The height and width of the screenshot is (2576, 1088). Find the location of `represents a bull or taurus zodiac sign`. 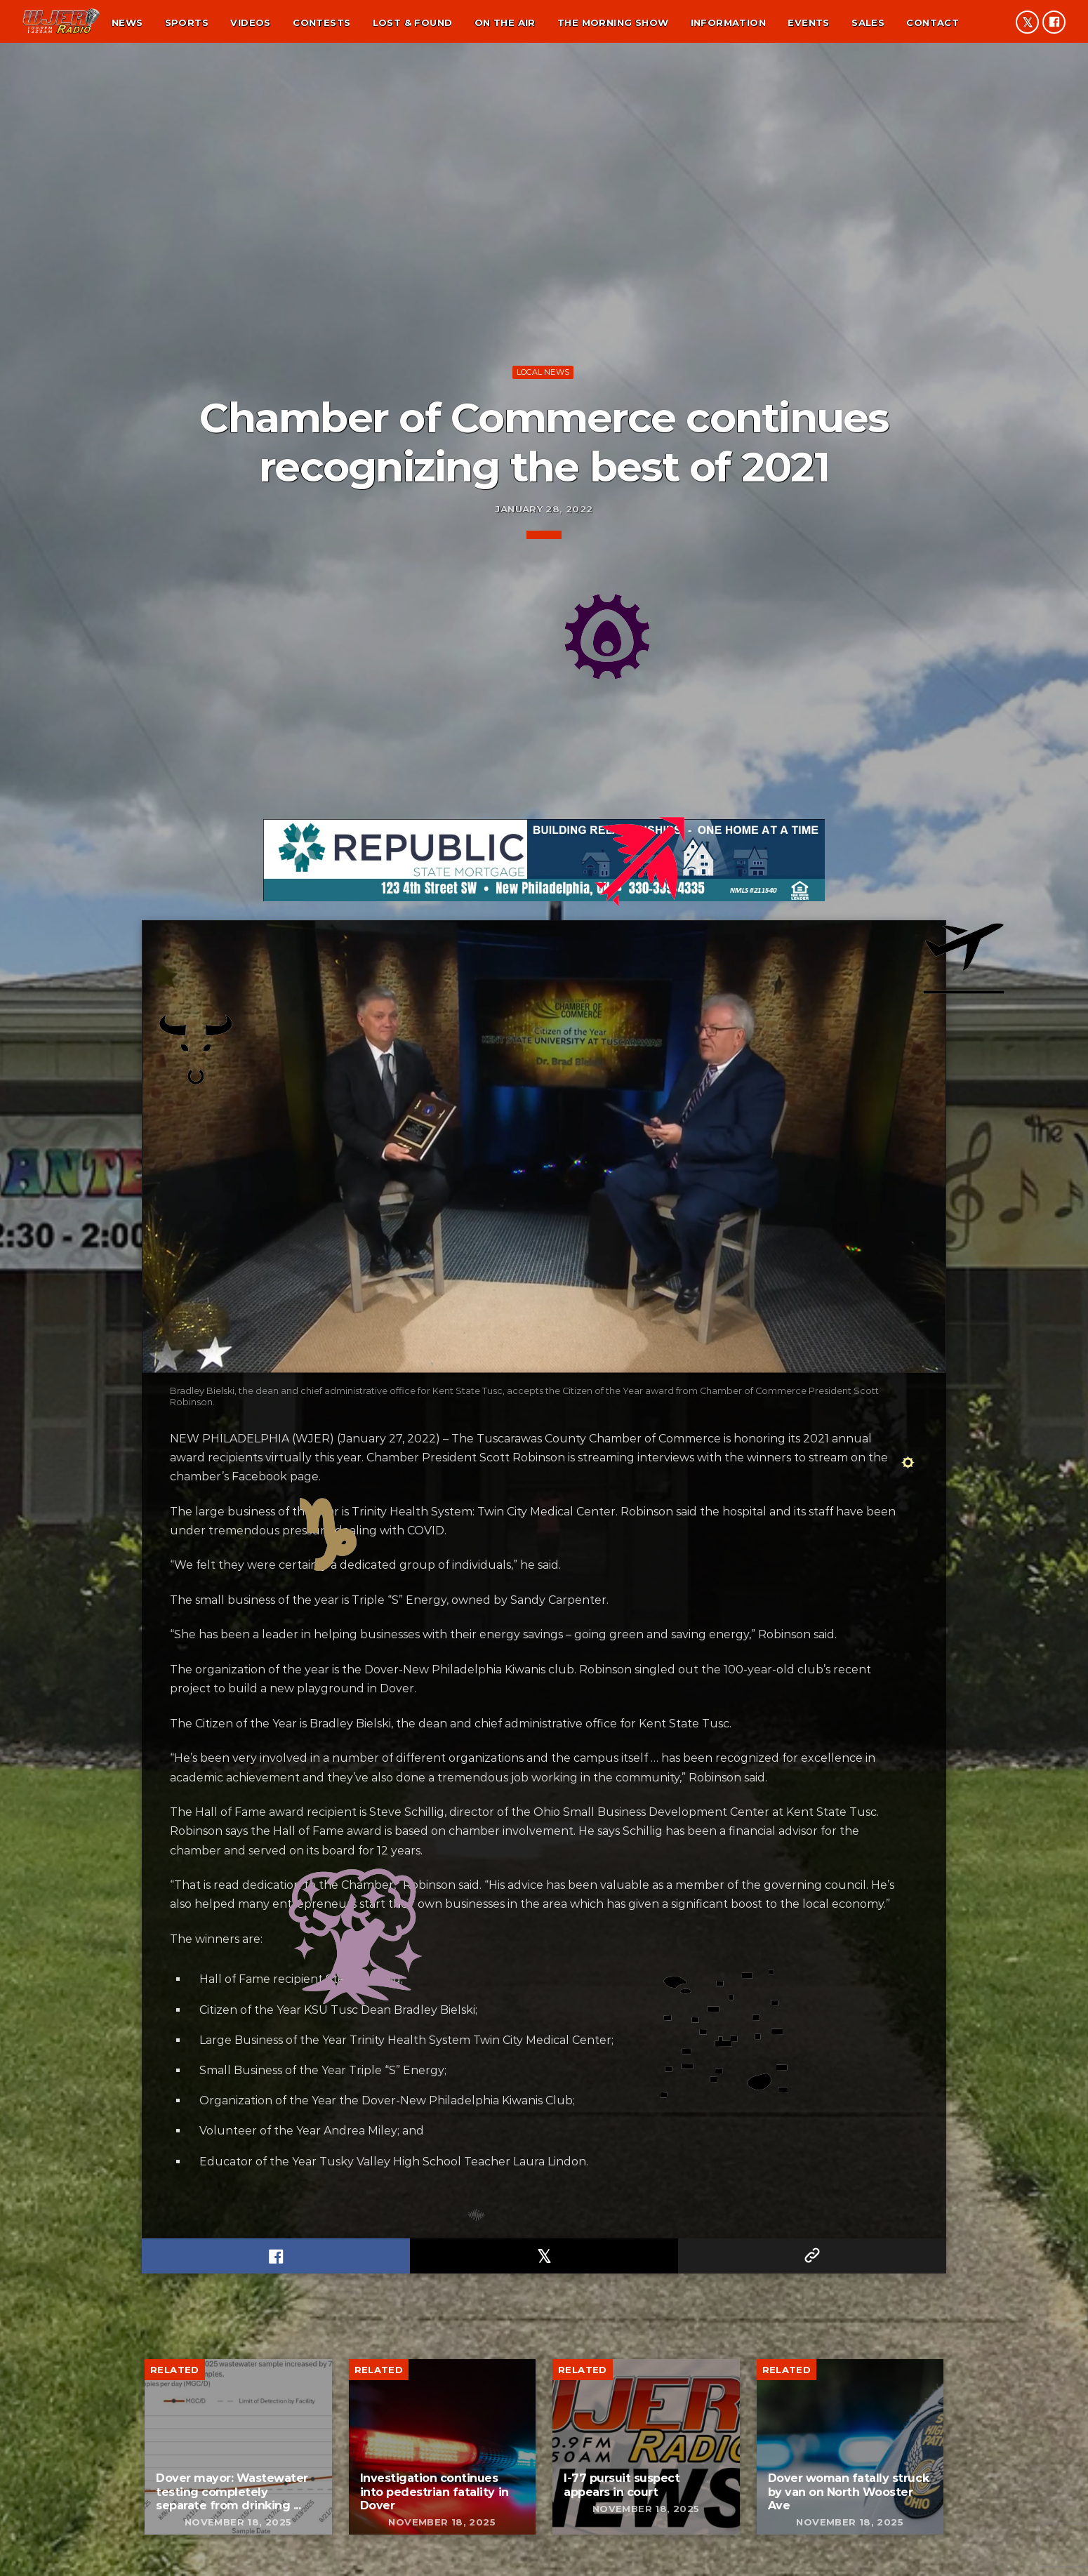

represents a bull or taurus zodiac sign is located at coordinates (195, 1049).